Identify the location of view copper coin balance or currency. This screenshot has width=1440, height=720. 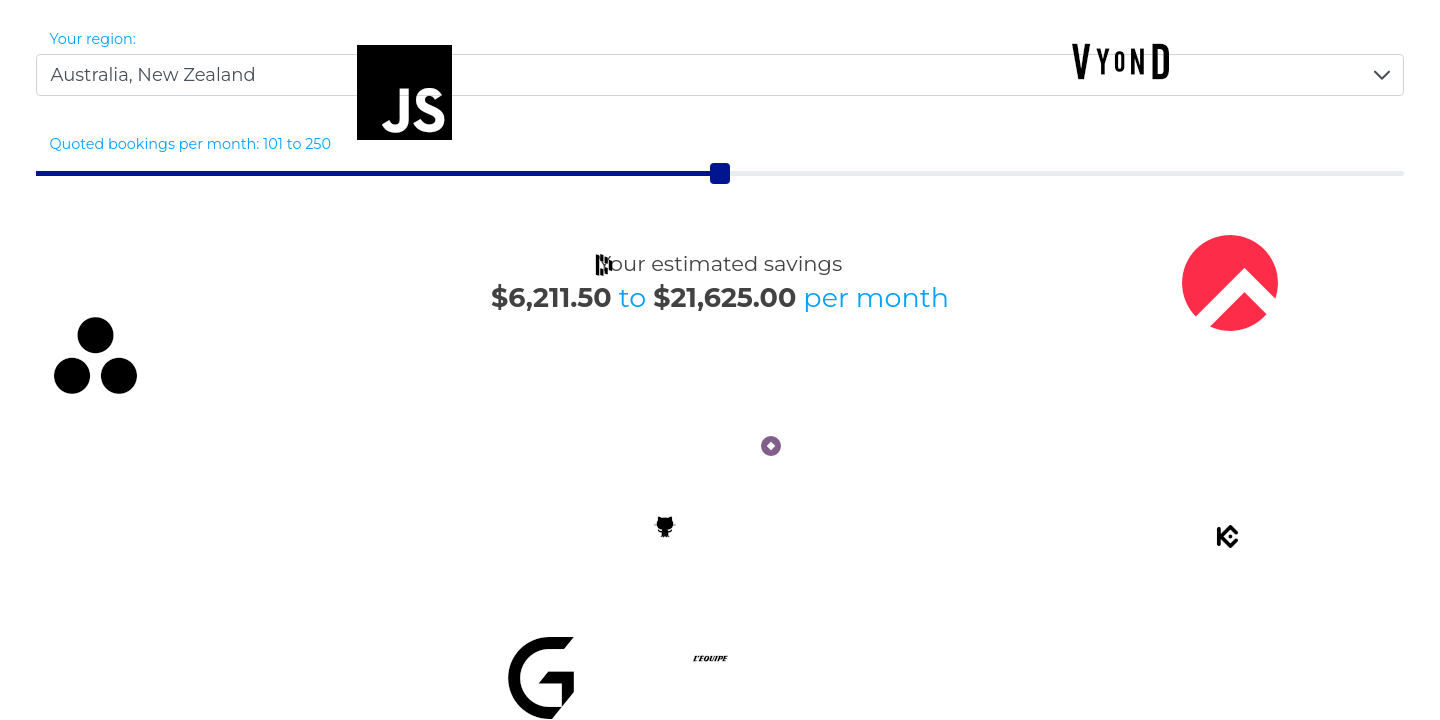
(771, 446).